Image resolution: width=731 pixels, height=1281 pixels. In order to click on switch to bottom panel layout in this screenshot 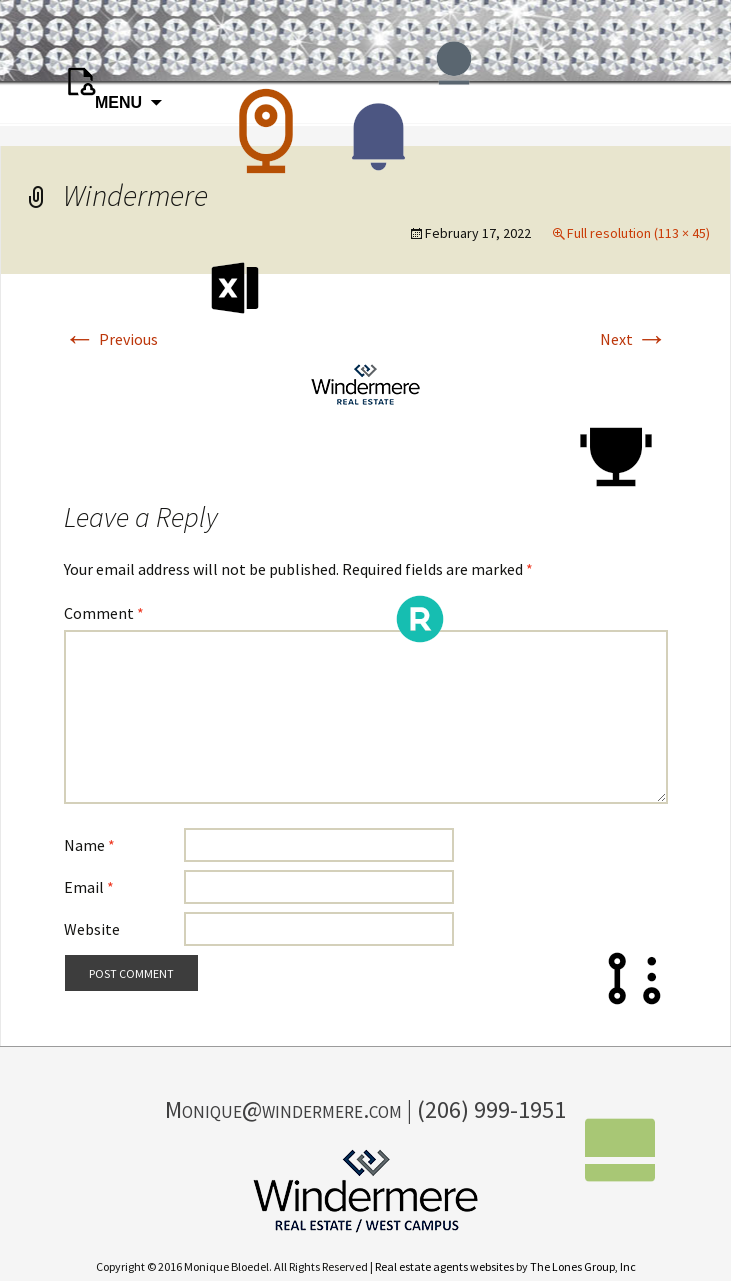, I will do `click(620, 1150)`.